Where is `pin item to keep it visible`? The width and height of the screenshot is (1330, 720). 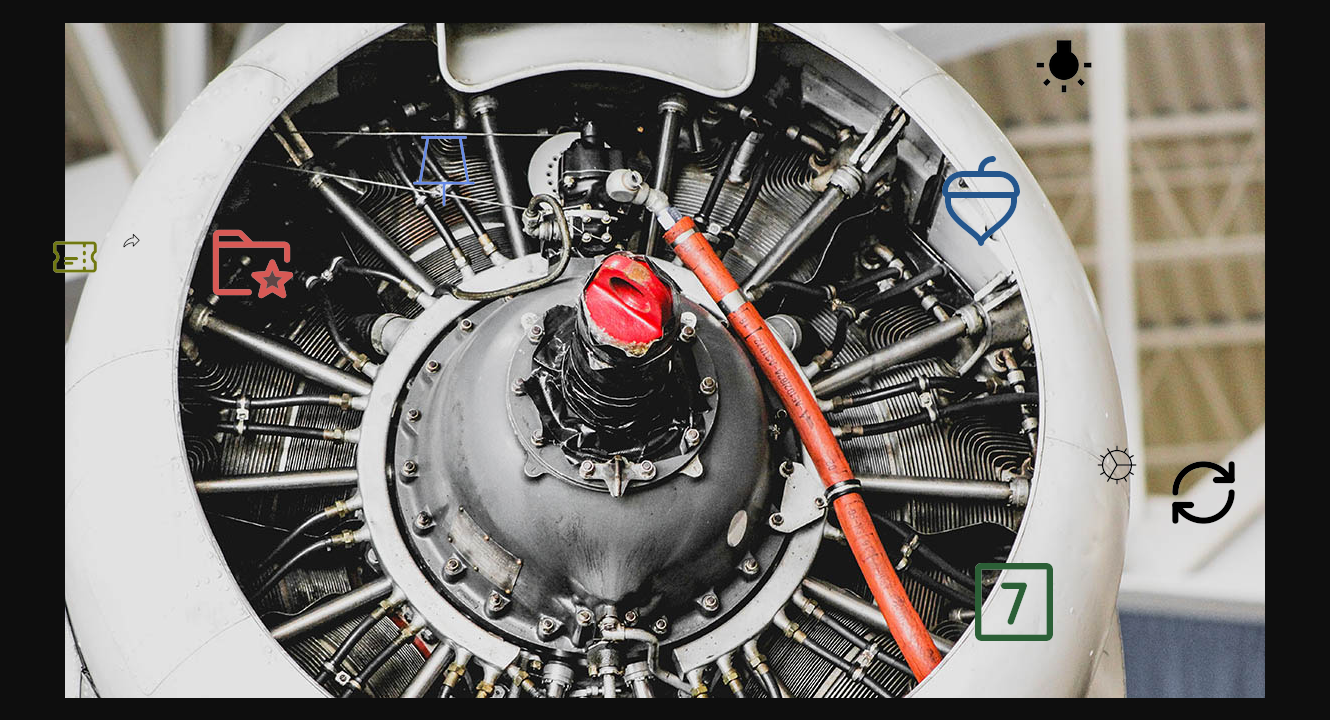
pin item to keep it visible is located at coordinates (444, 167).